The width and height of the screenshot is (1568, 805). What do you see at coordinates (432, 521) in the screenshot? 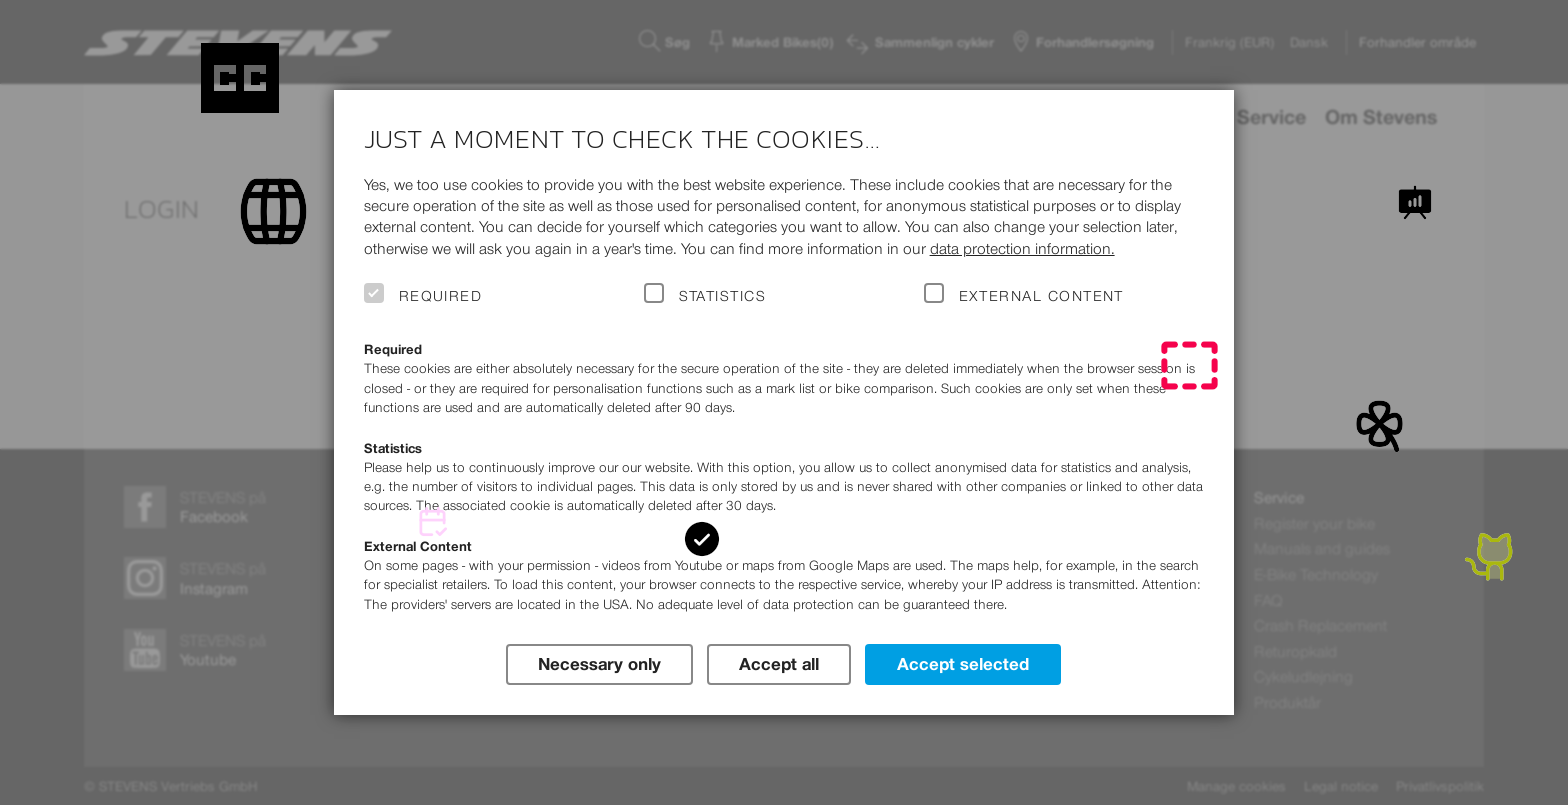
I see `confirm or complete a scheduled event` at bounding box center [432, 521].